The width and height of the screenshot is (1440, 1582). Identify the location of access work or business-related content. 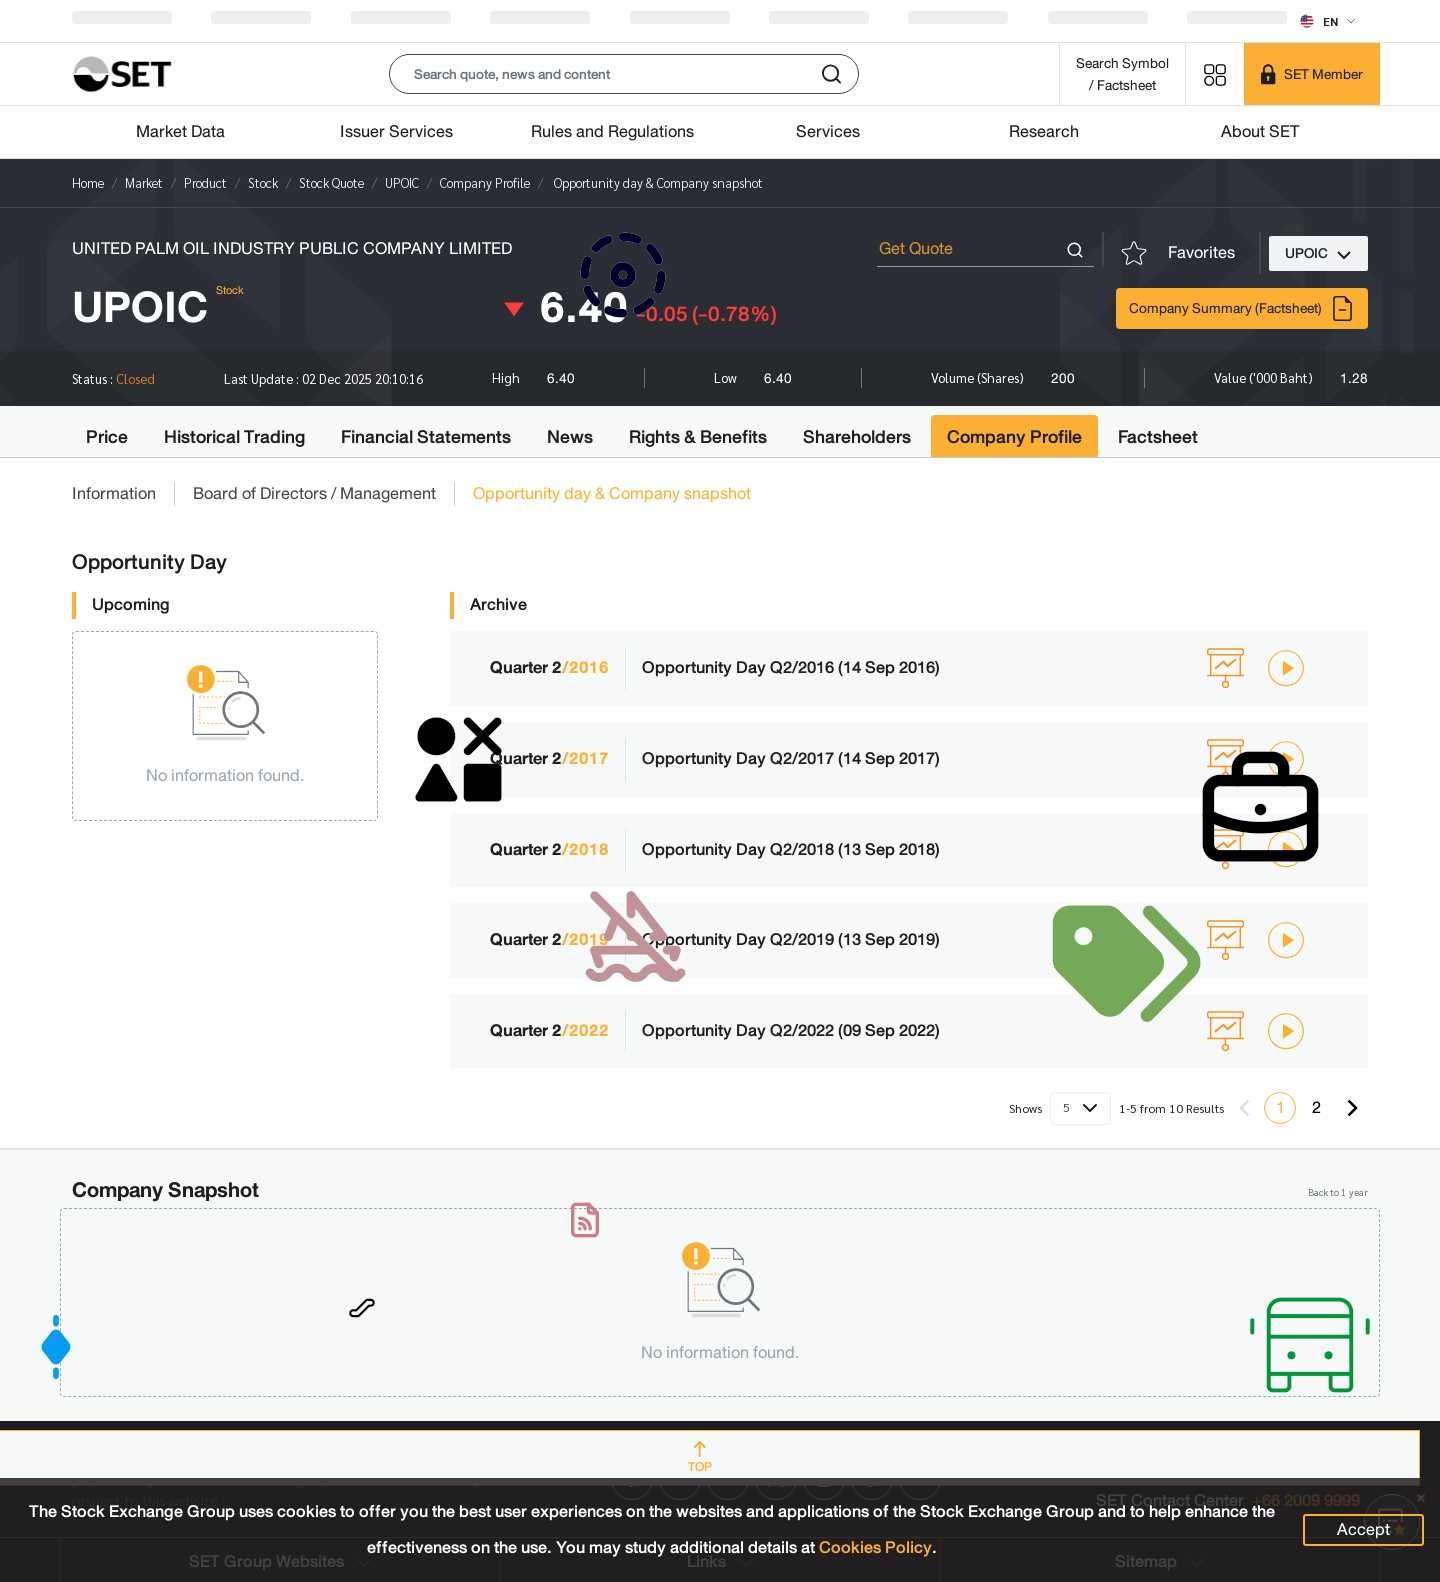
(1260, 809).